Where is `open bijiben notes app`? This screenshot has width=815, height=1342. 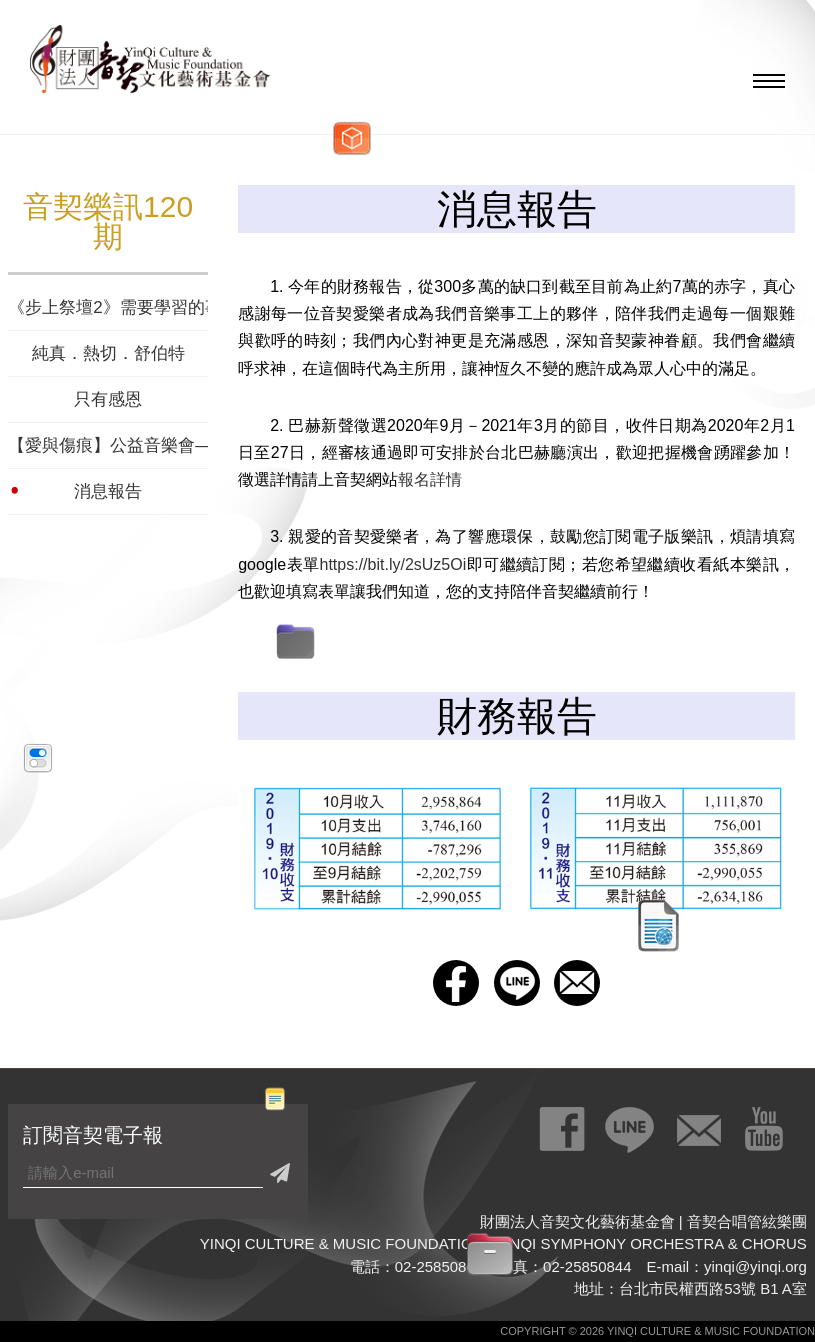
open bijiben notes app is located at coordinates (275, 1099).